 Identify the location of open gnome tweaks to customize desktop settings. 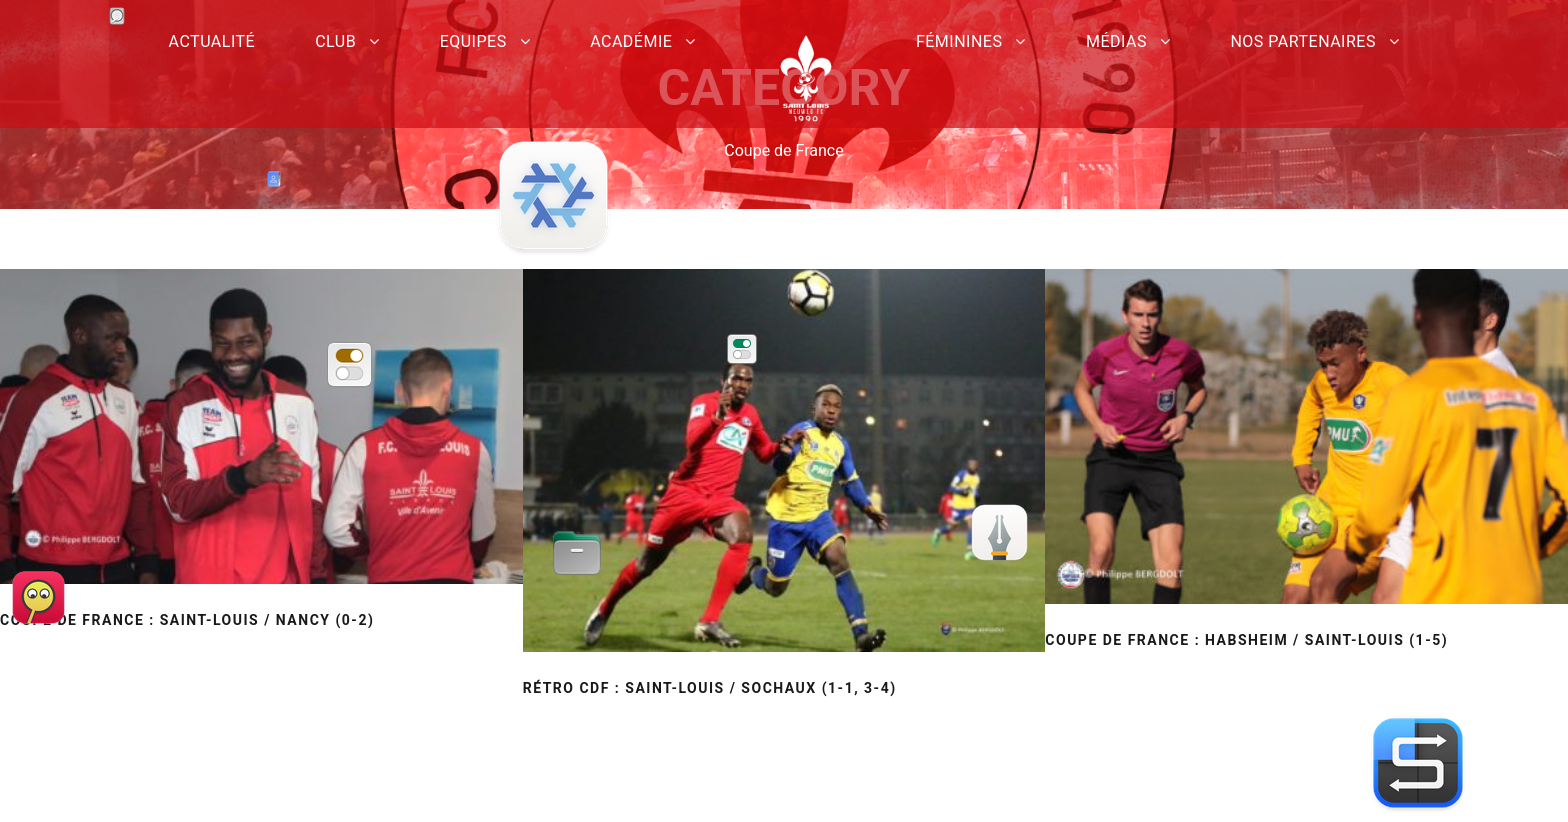
(742, 349).